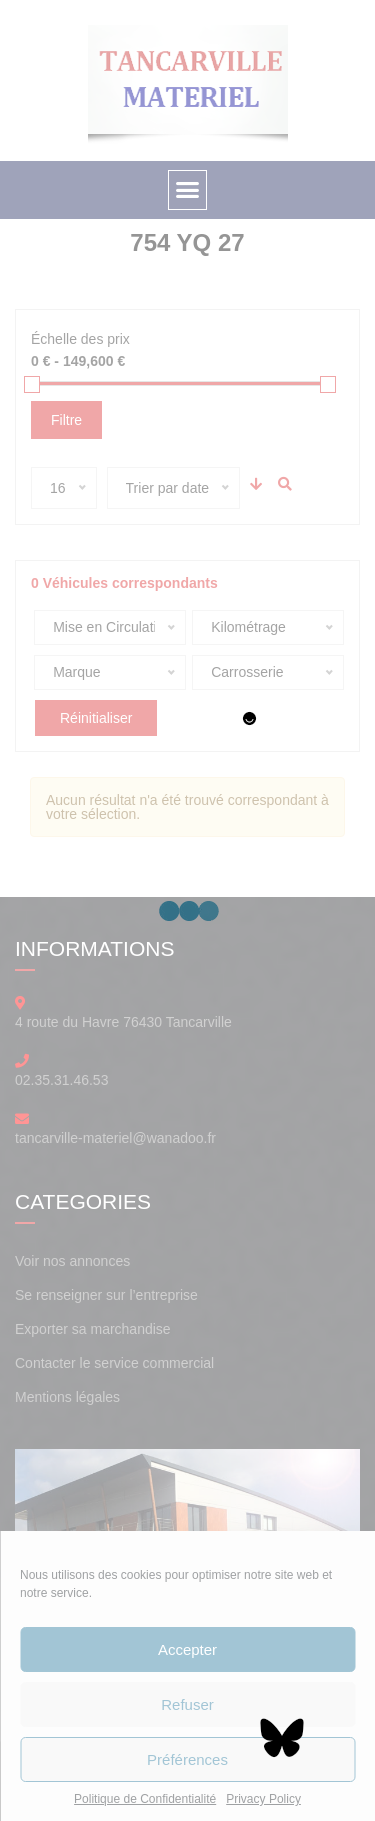  What do you see at coordinates (249, 718) in the screenshot?
I see `visit ello social network` at bounding box center [249, 718].